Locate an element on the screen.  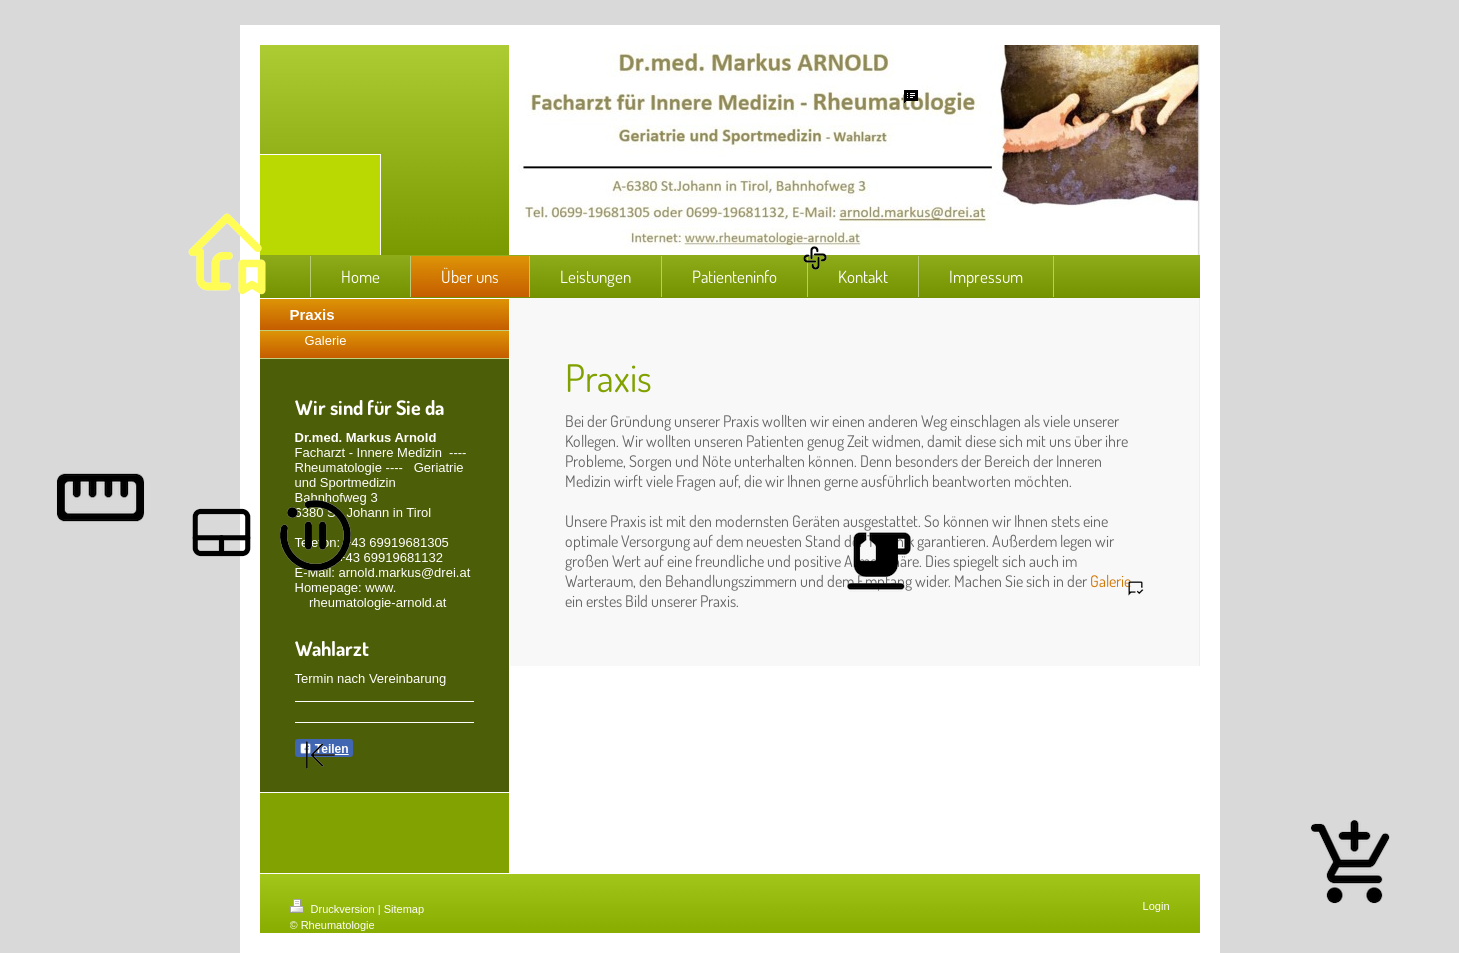
mark a message as read is located at coordinates (1135, 588).